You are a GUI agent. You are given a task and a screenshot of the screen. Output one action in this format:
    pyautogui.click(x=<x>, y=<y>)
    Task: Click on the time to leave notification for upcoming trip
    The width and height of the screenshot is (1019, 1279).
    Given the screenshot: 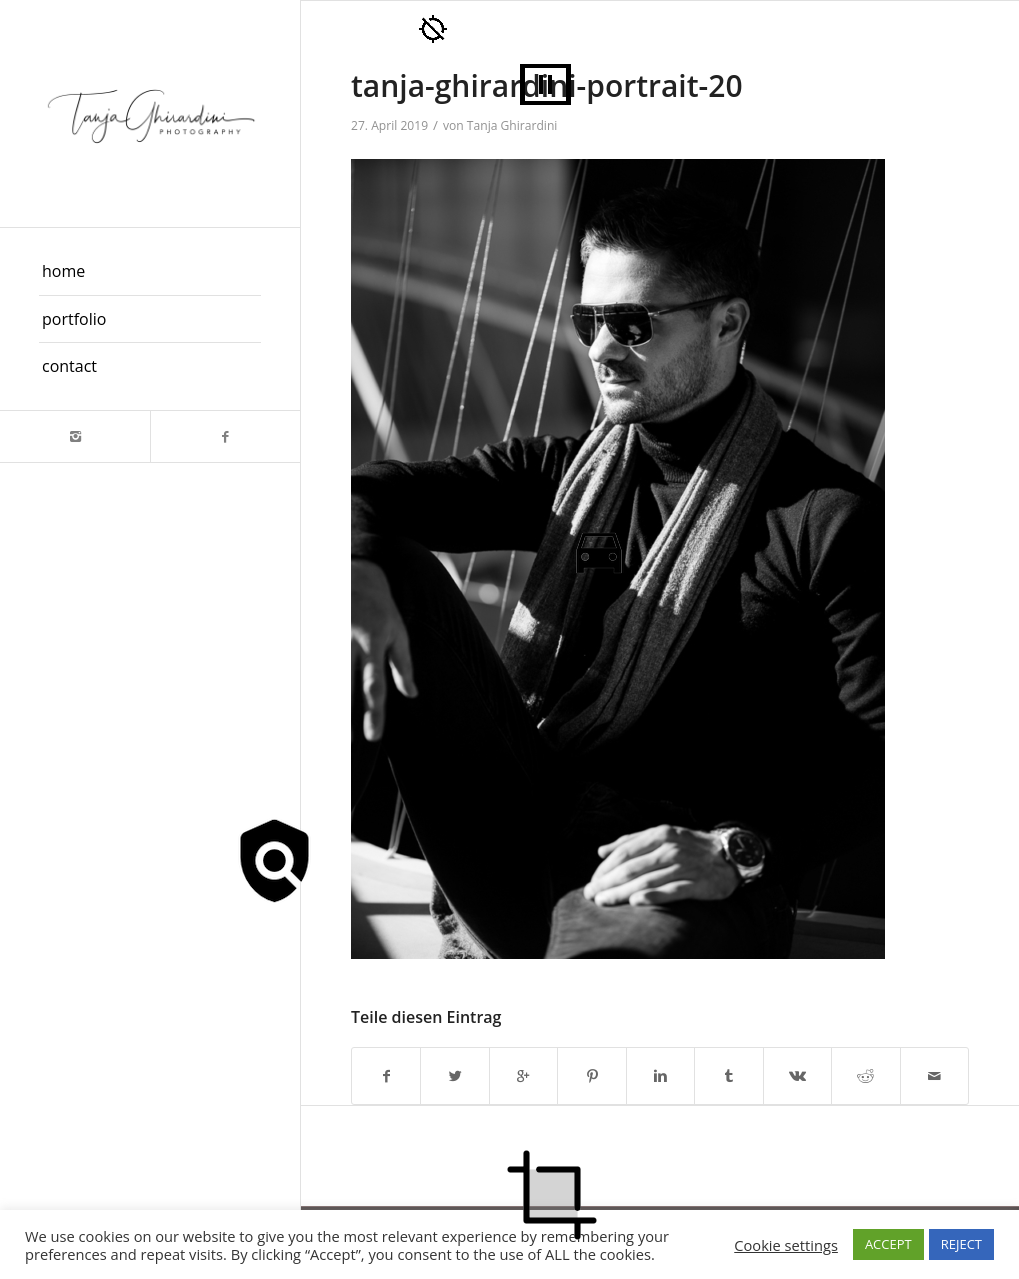 What is the action you would take?
    pyautogui.click(x=599, y=553)
    